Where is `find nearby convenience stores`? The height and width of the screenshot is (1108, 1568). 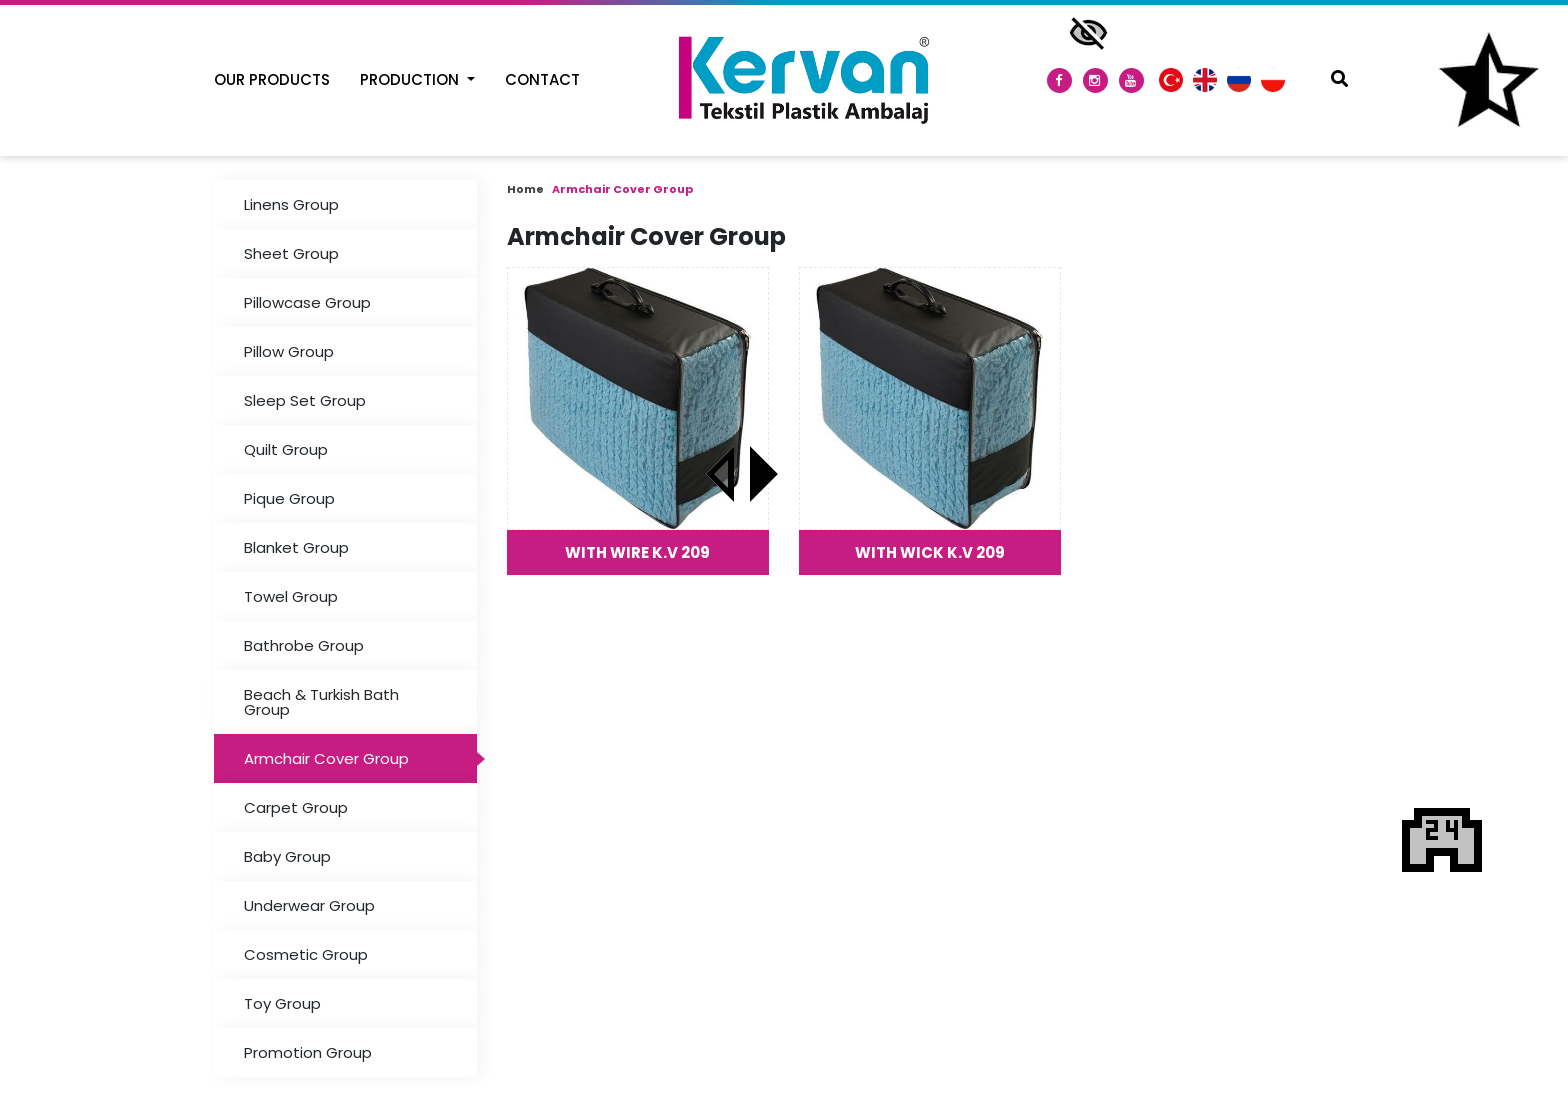 find nearby convenience stores is located at coordinates (1442, 840).